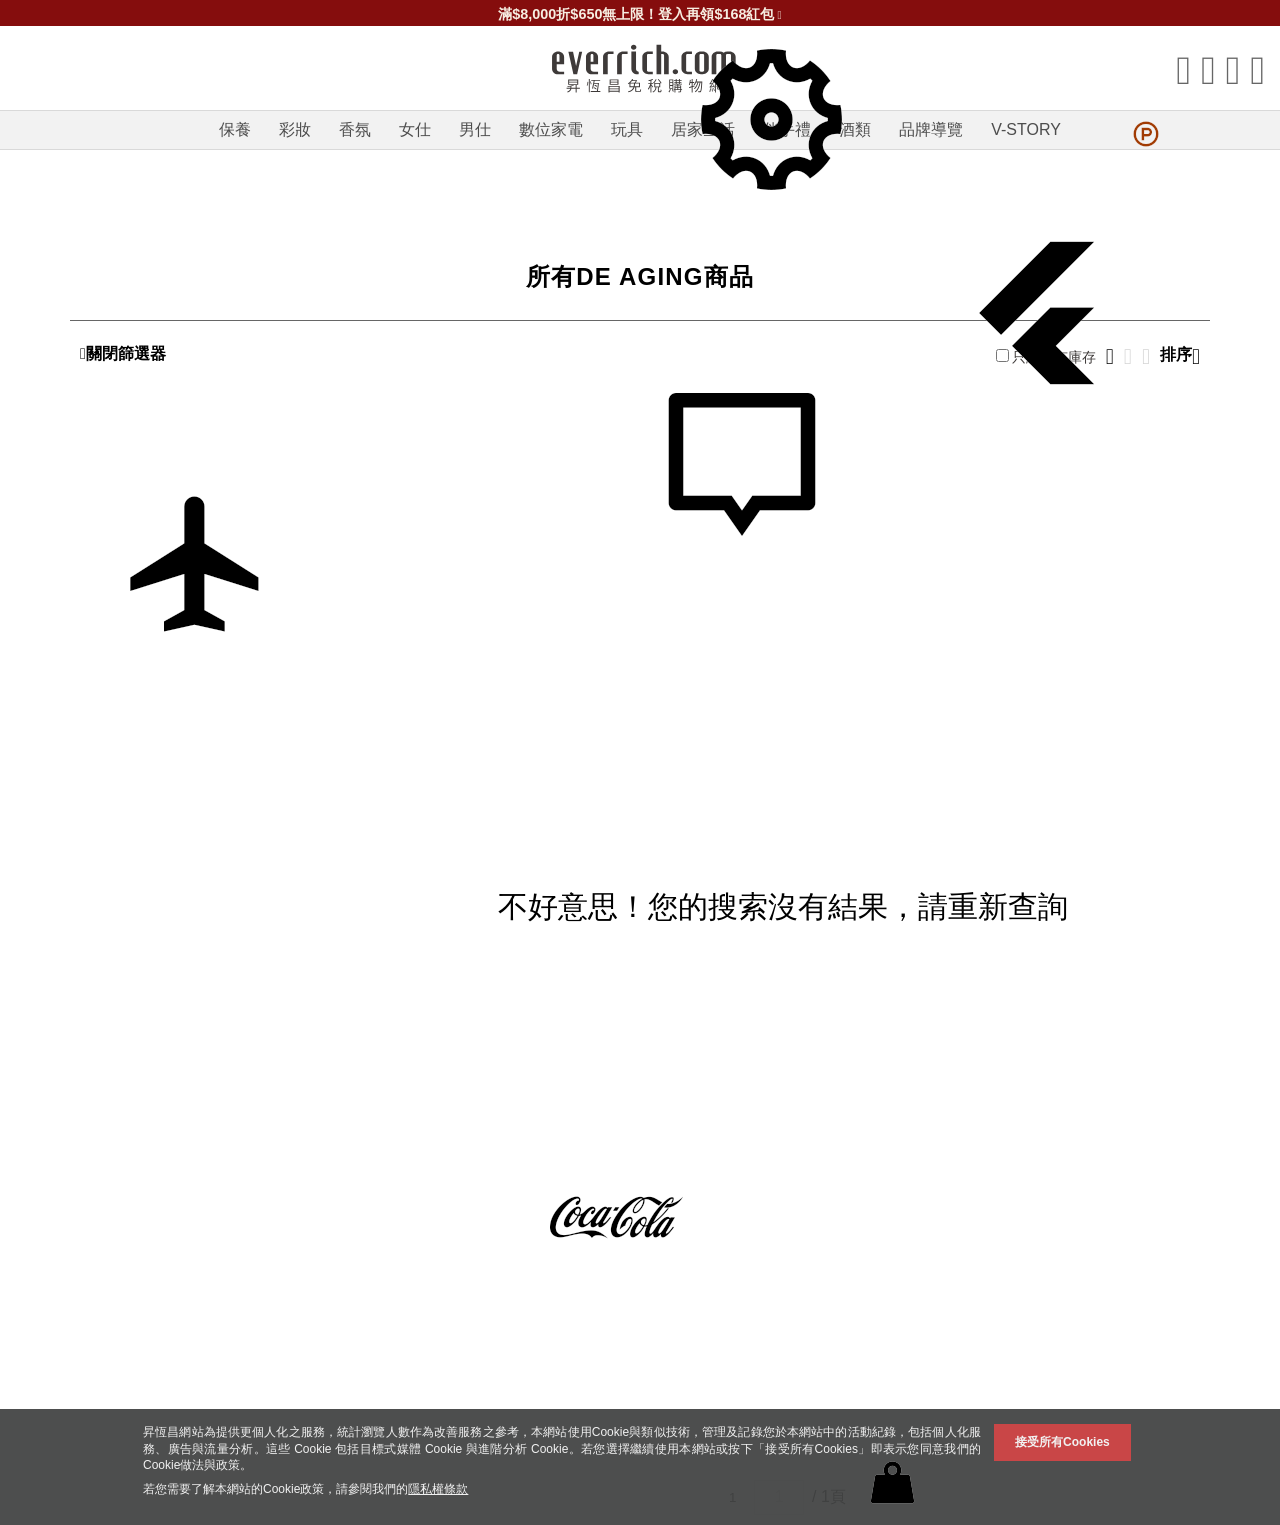 The height and width of the screenshot is (1525, 1280). I want to click on view item weight or mass, so click(892, 1483).